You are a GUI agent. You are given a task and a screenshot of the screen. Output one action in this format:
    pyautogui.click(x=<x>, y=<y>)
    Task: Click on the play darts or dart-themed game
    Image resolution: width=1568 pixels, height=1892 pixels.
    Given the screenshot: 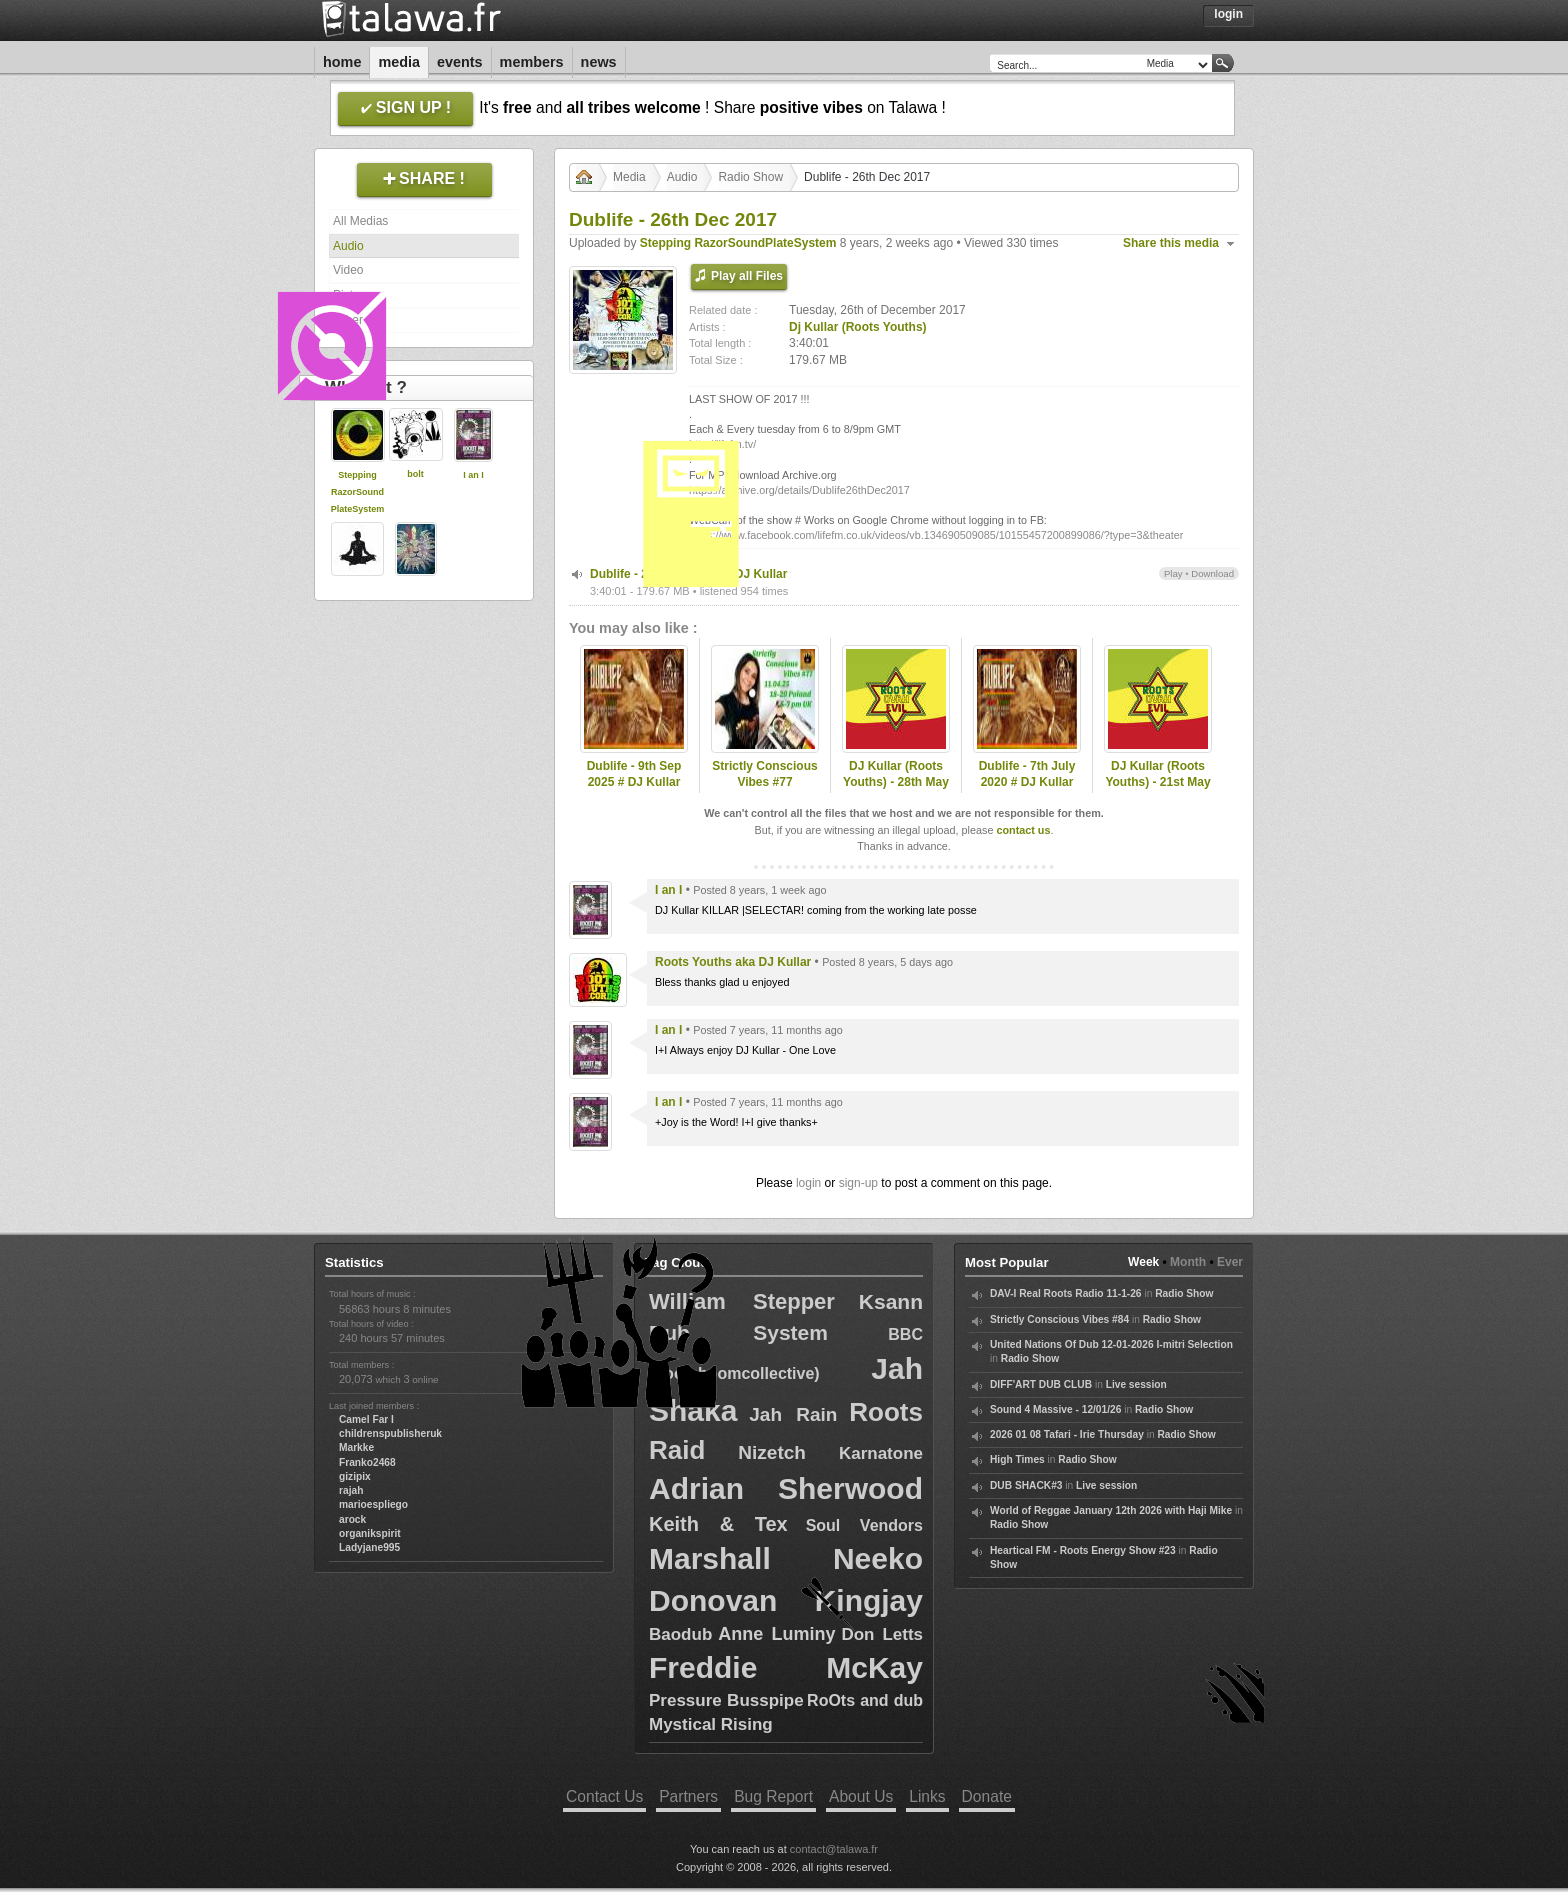 What is the action you would take?
    pyautogui.click(x=828, y=1604)
    